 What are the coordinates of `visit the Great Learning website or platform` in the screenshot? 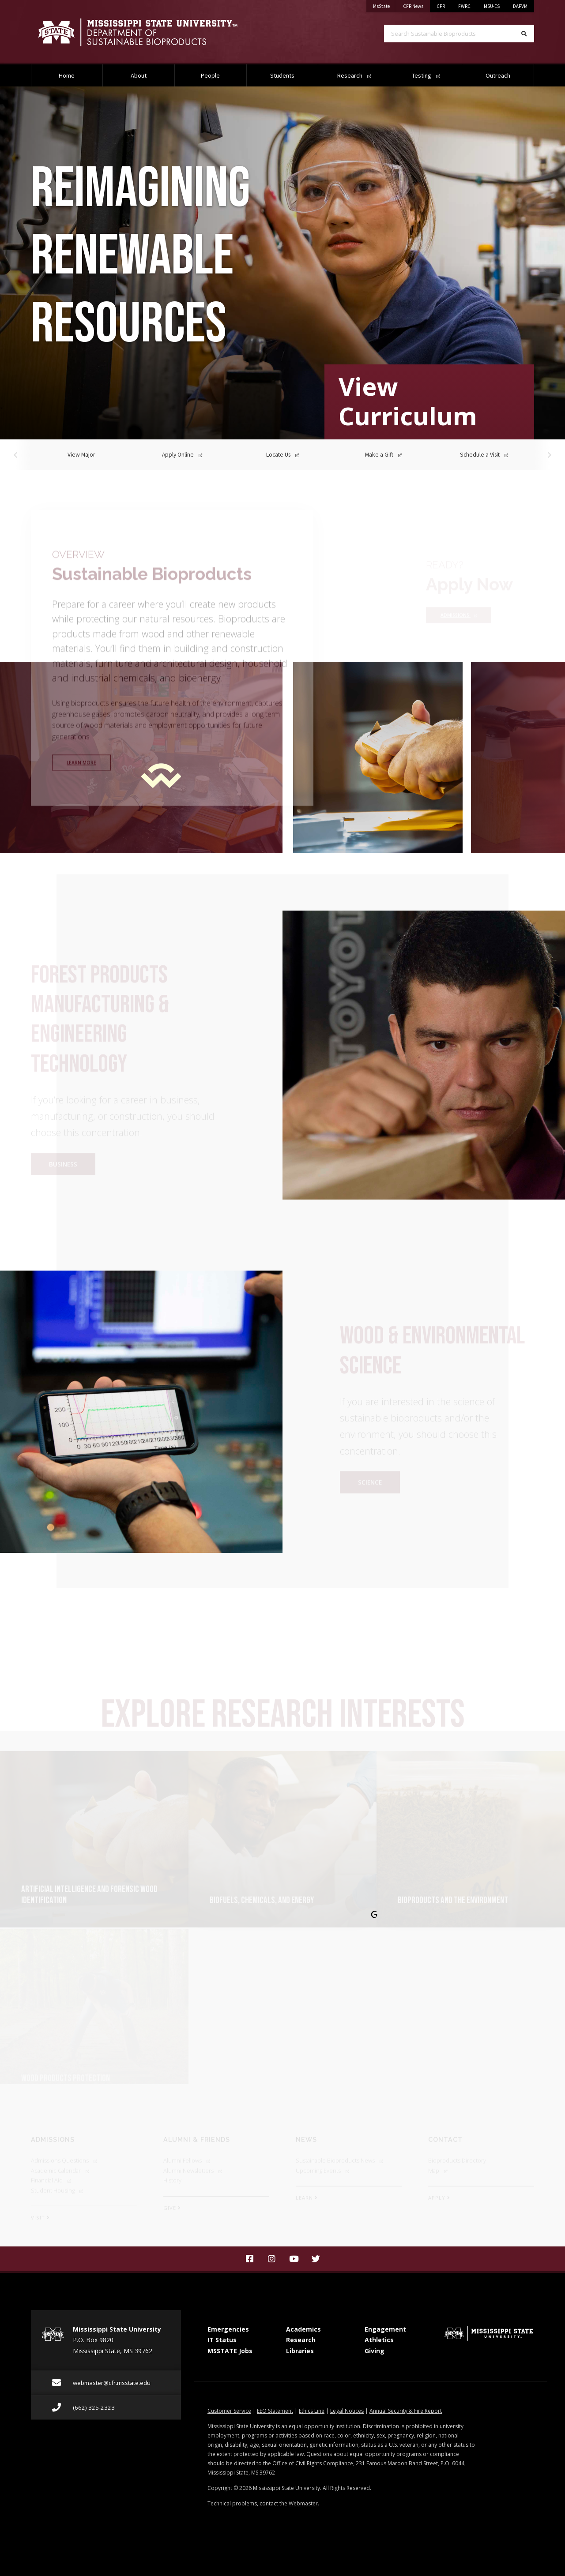 It's located at (374, 1914).